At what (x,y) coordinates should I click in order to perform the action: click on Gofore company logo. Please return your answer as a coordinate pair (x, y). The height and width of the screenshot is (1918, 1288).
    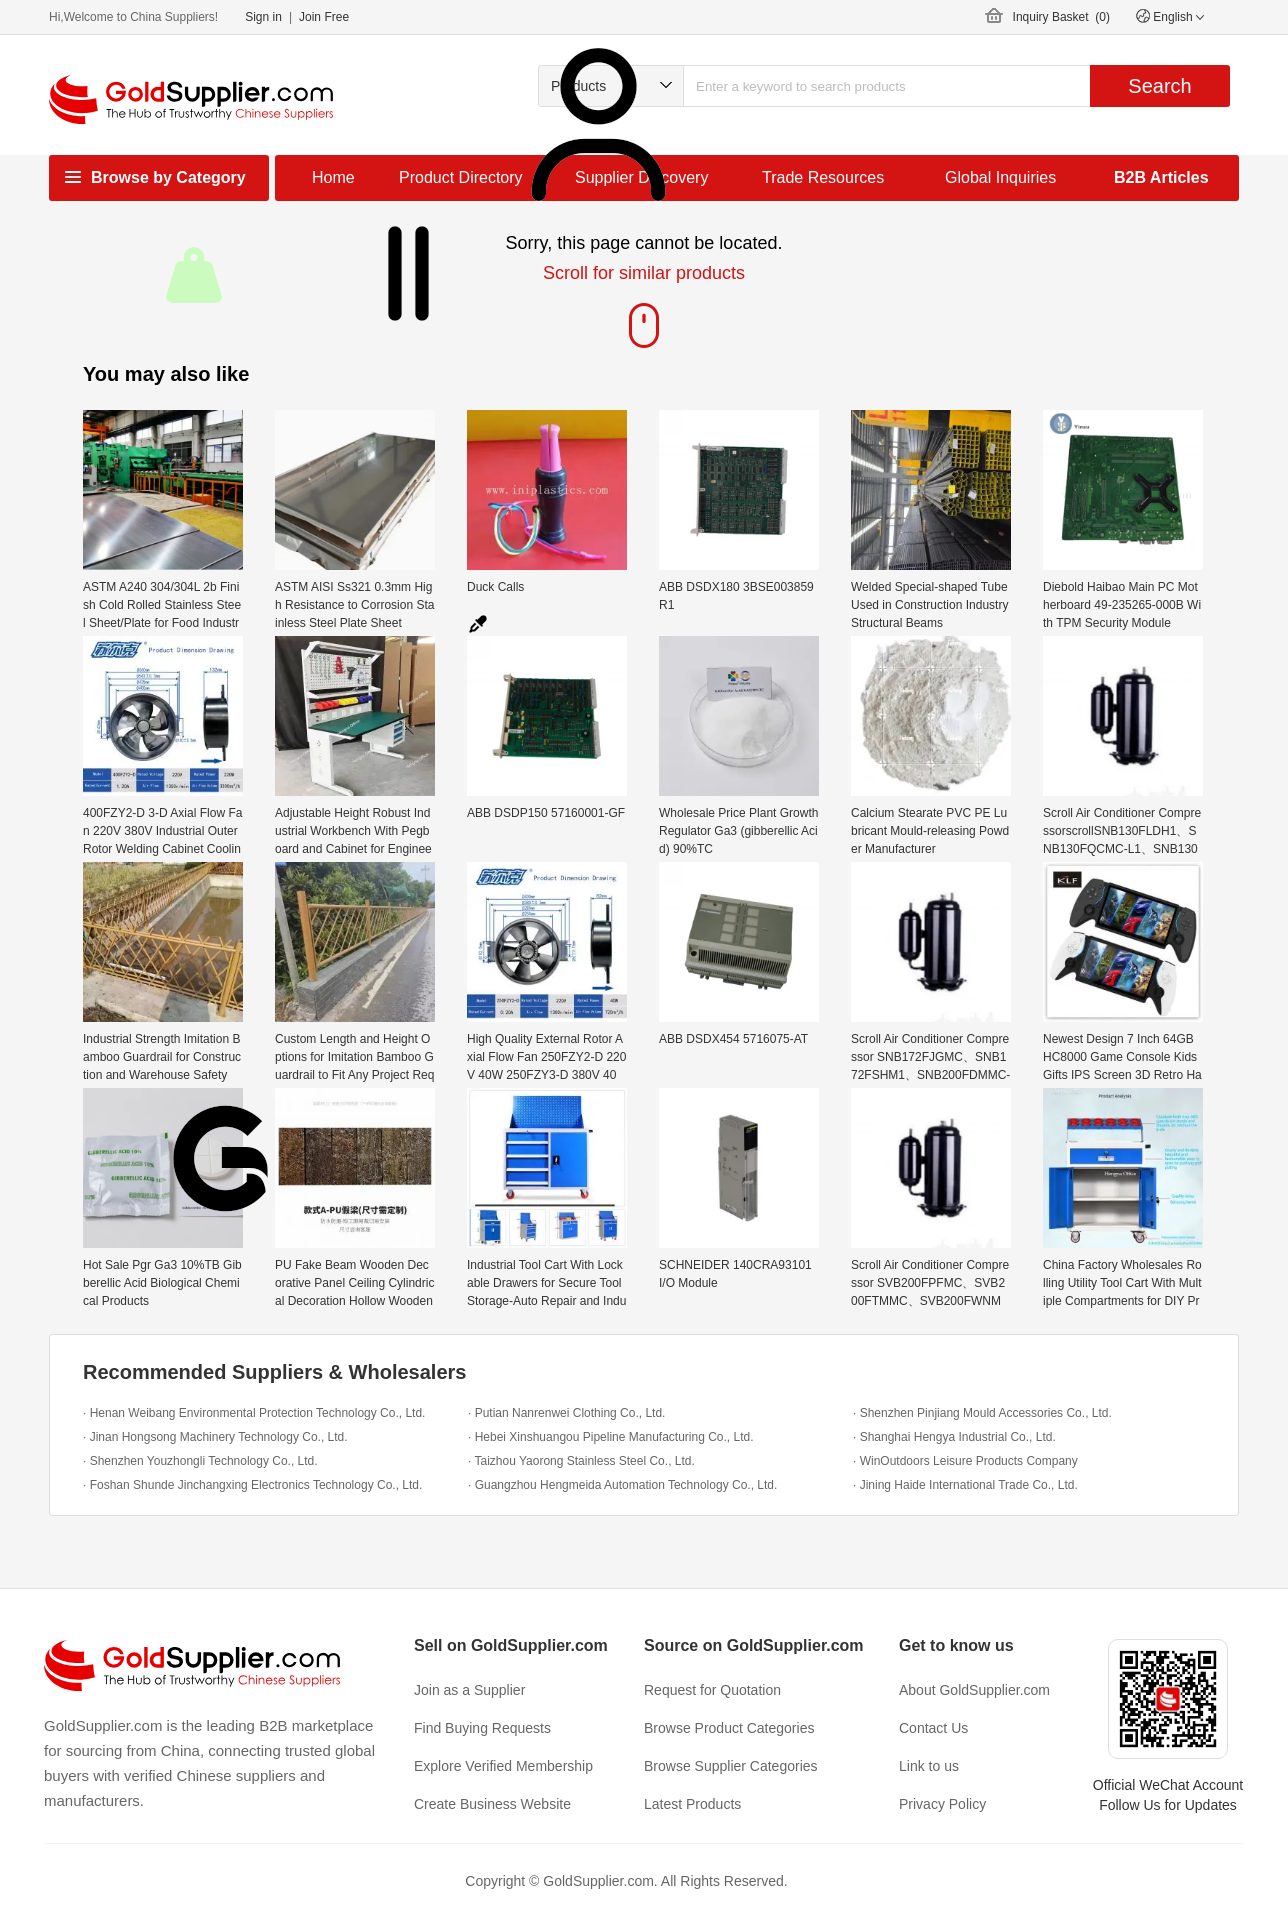
    Looking at the image, I should click on (220, 1158).